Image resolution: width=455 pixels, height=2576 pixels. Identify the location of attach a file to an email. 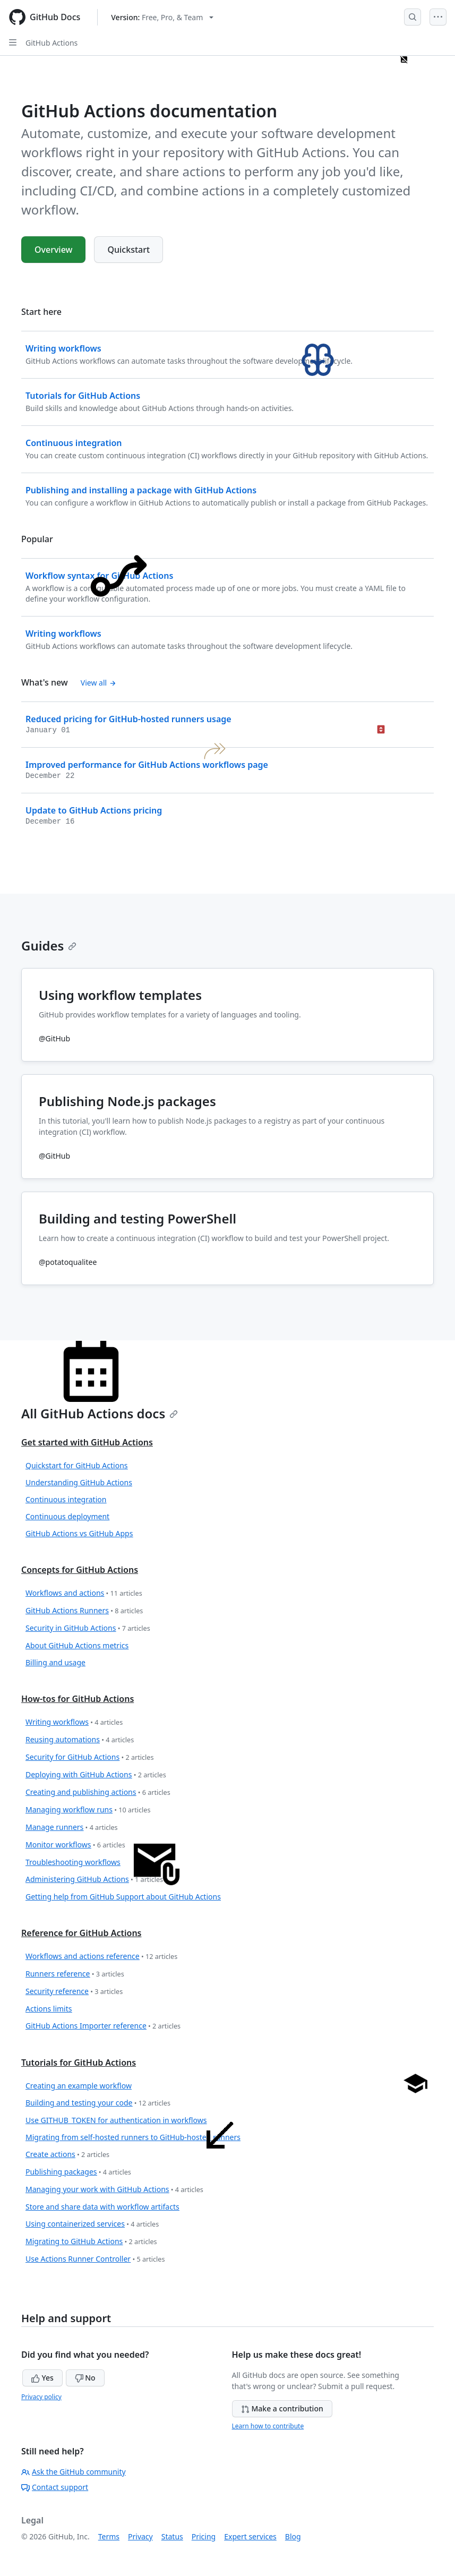
(157, 1864).